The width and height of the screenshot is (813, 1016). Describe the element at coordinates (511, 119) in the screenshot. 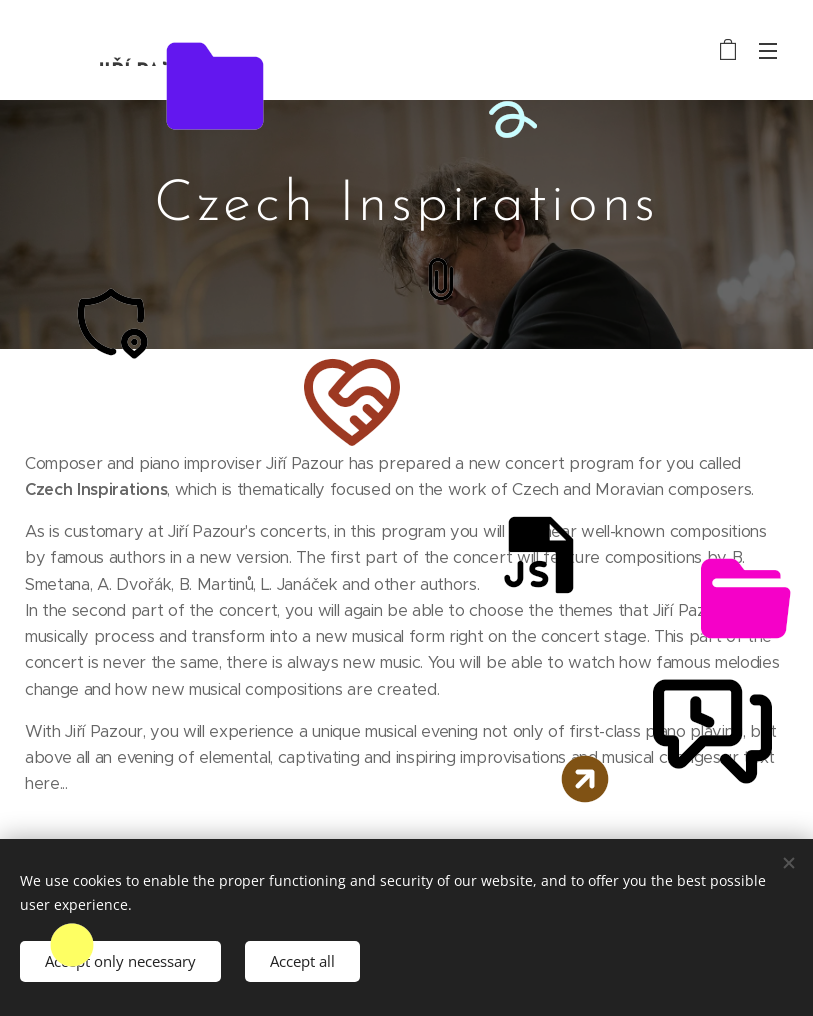

I see `freehand drawing or sketch tool` at that location.